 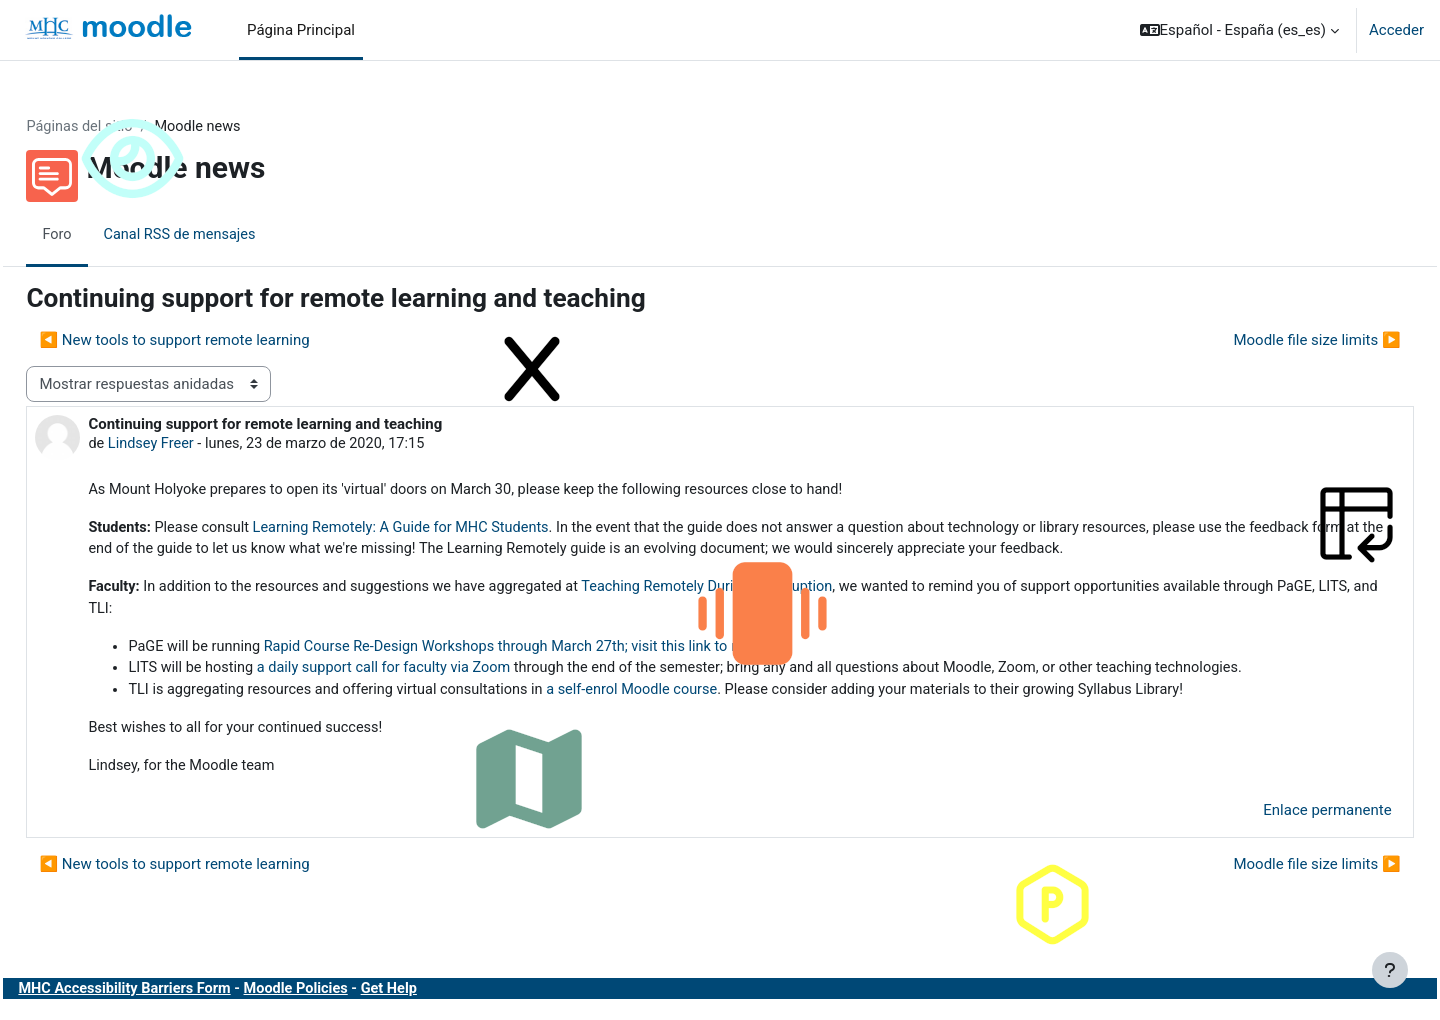 I want to click on close or dismiss a dialog, so click(x=532, y=369).